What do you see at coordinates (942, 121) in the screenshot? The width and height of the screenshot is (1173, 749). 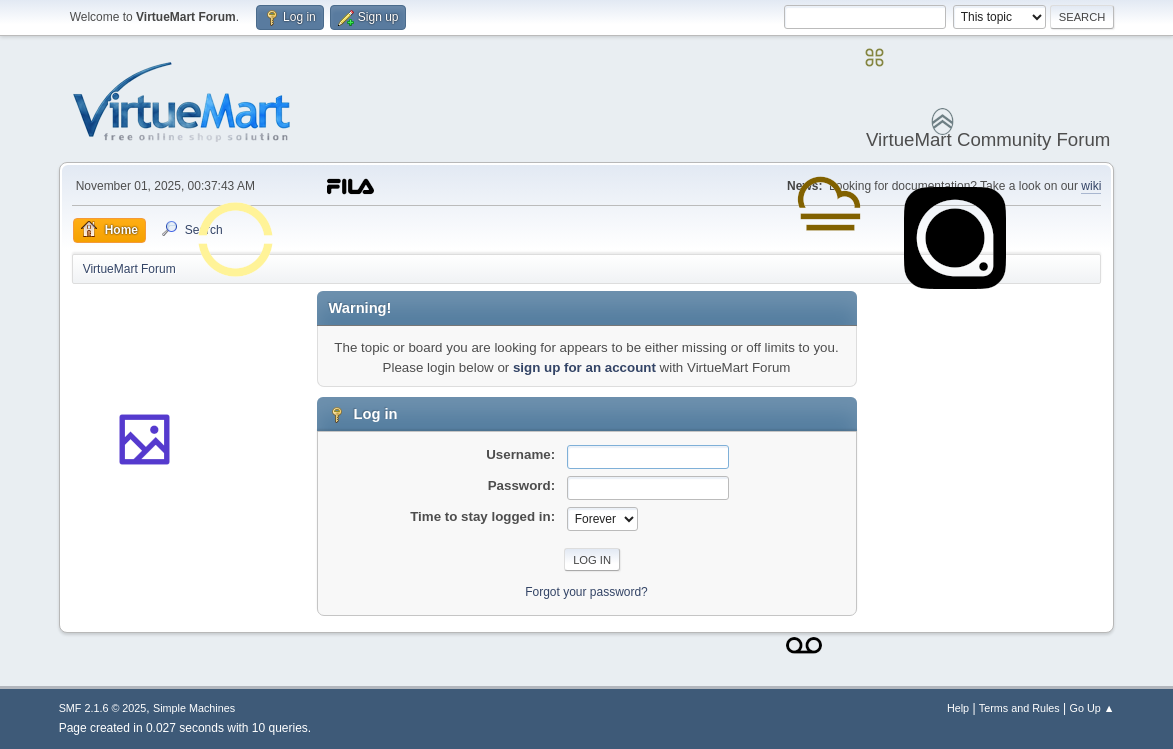 I see `citroën brand logo` at bounding box center [942, 121].